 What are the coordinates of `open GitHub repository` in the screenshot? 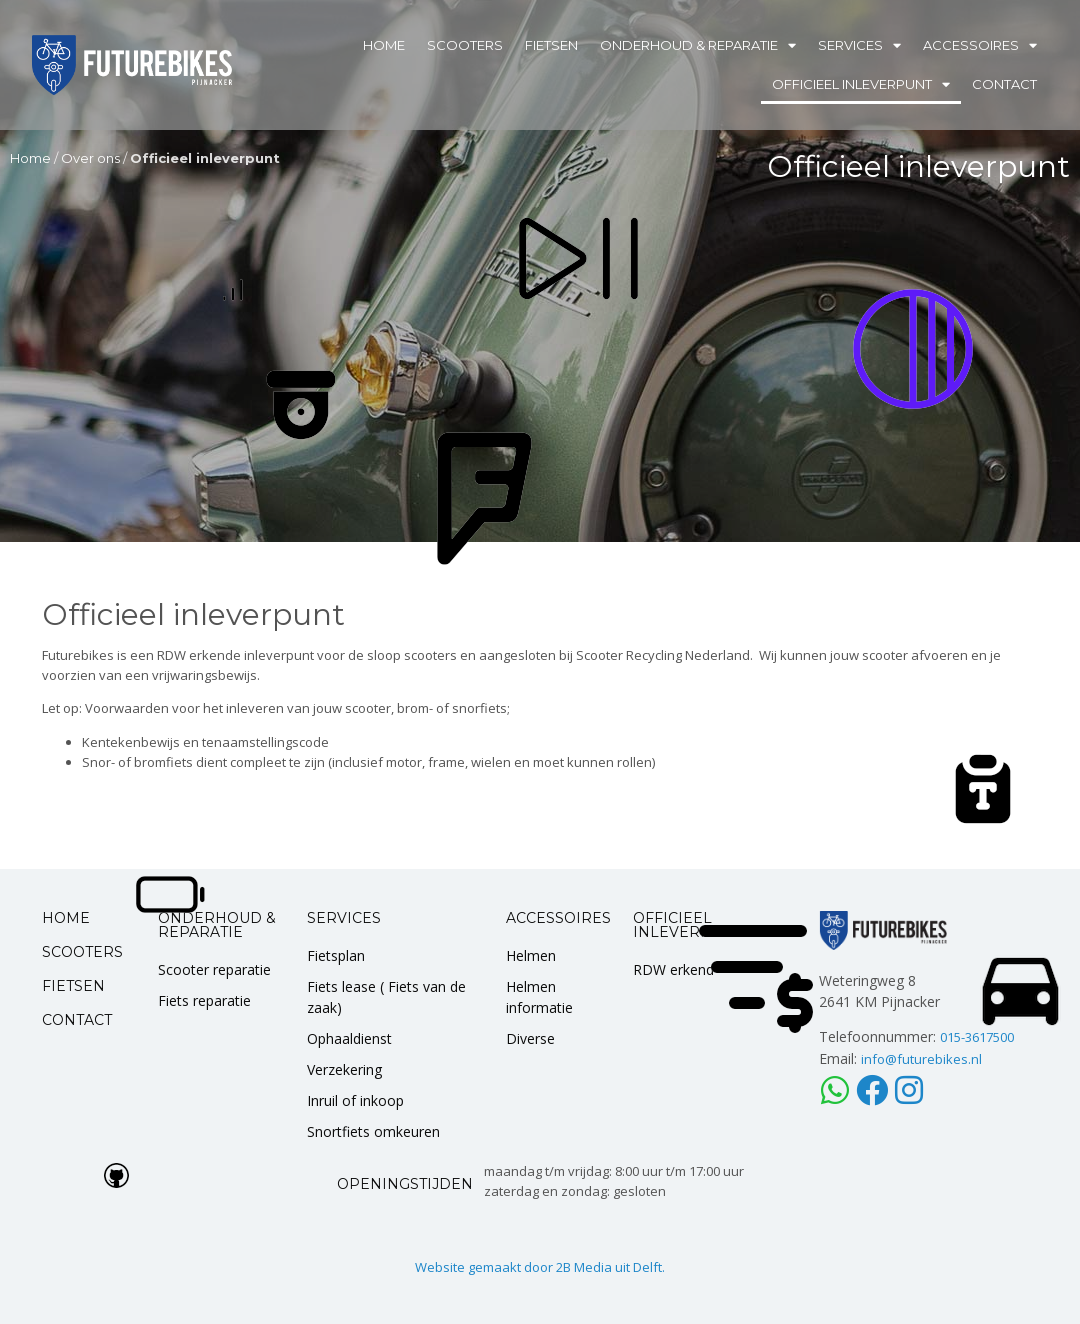 It's located at (116, 1175).